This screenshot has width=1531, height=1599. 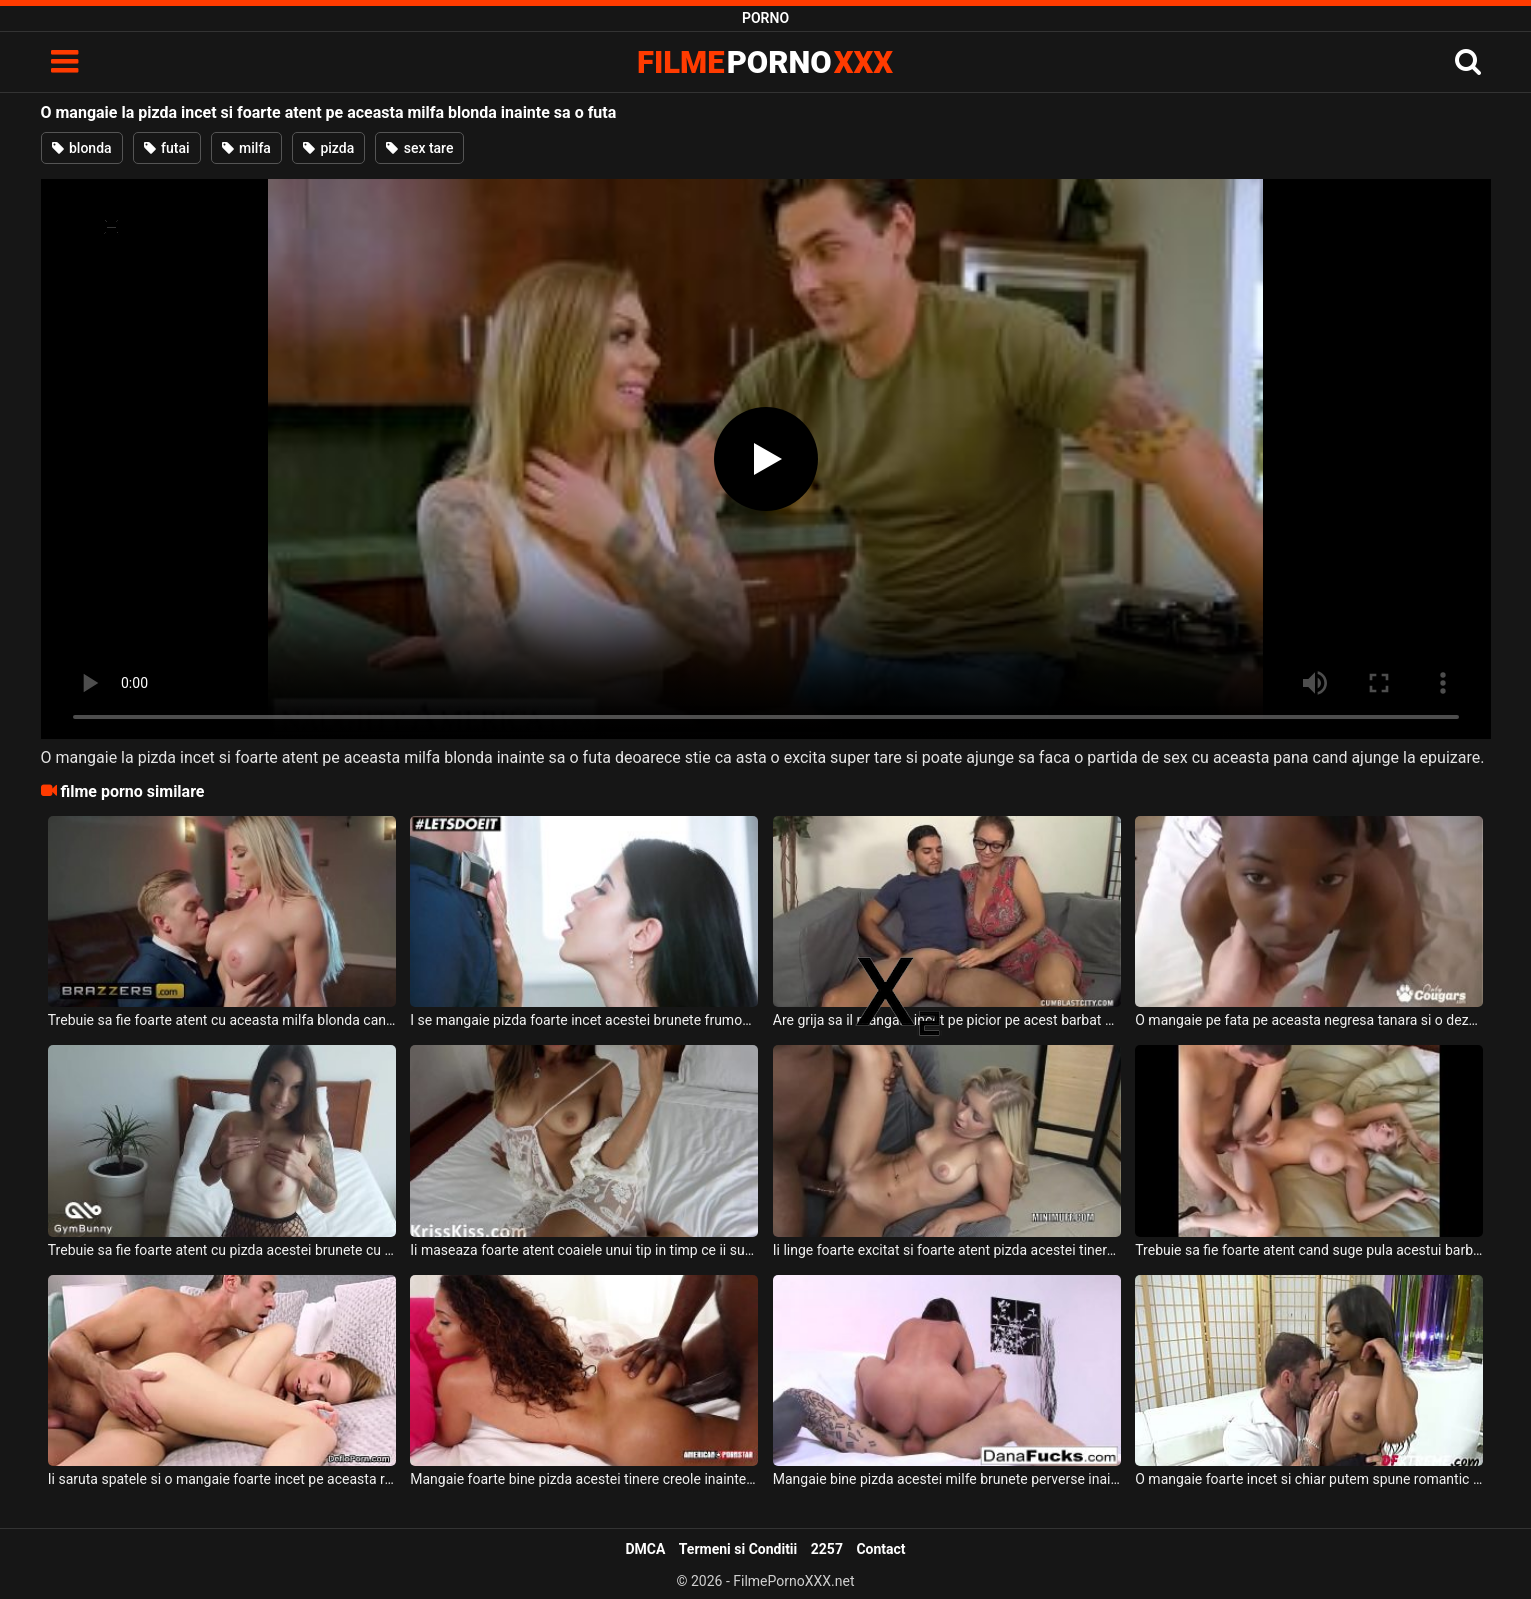 I want to click on format text as subscript, so click(x=885, y=996).